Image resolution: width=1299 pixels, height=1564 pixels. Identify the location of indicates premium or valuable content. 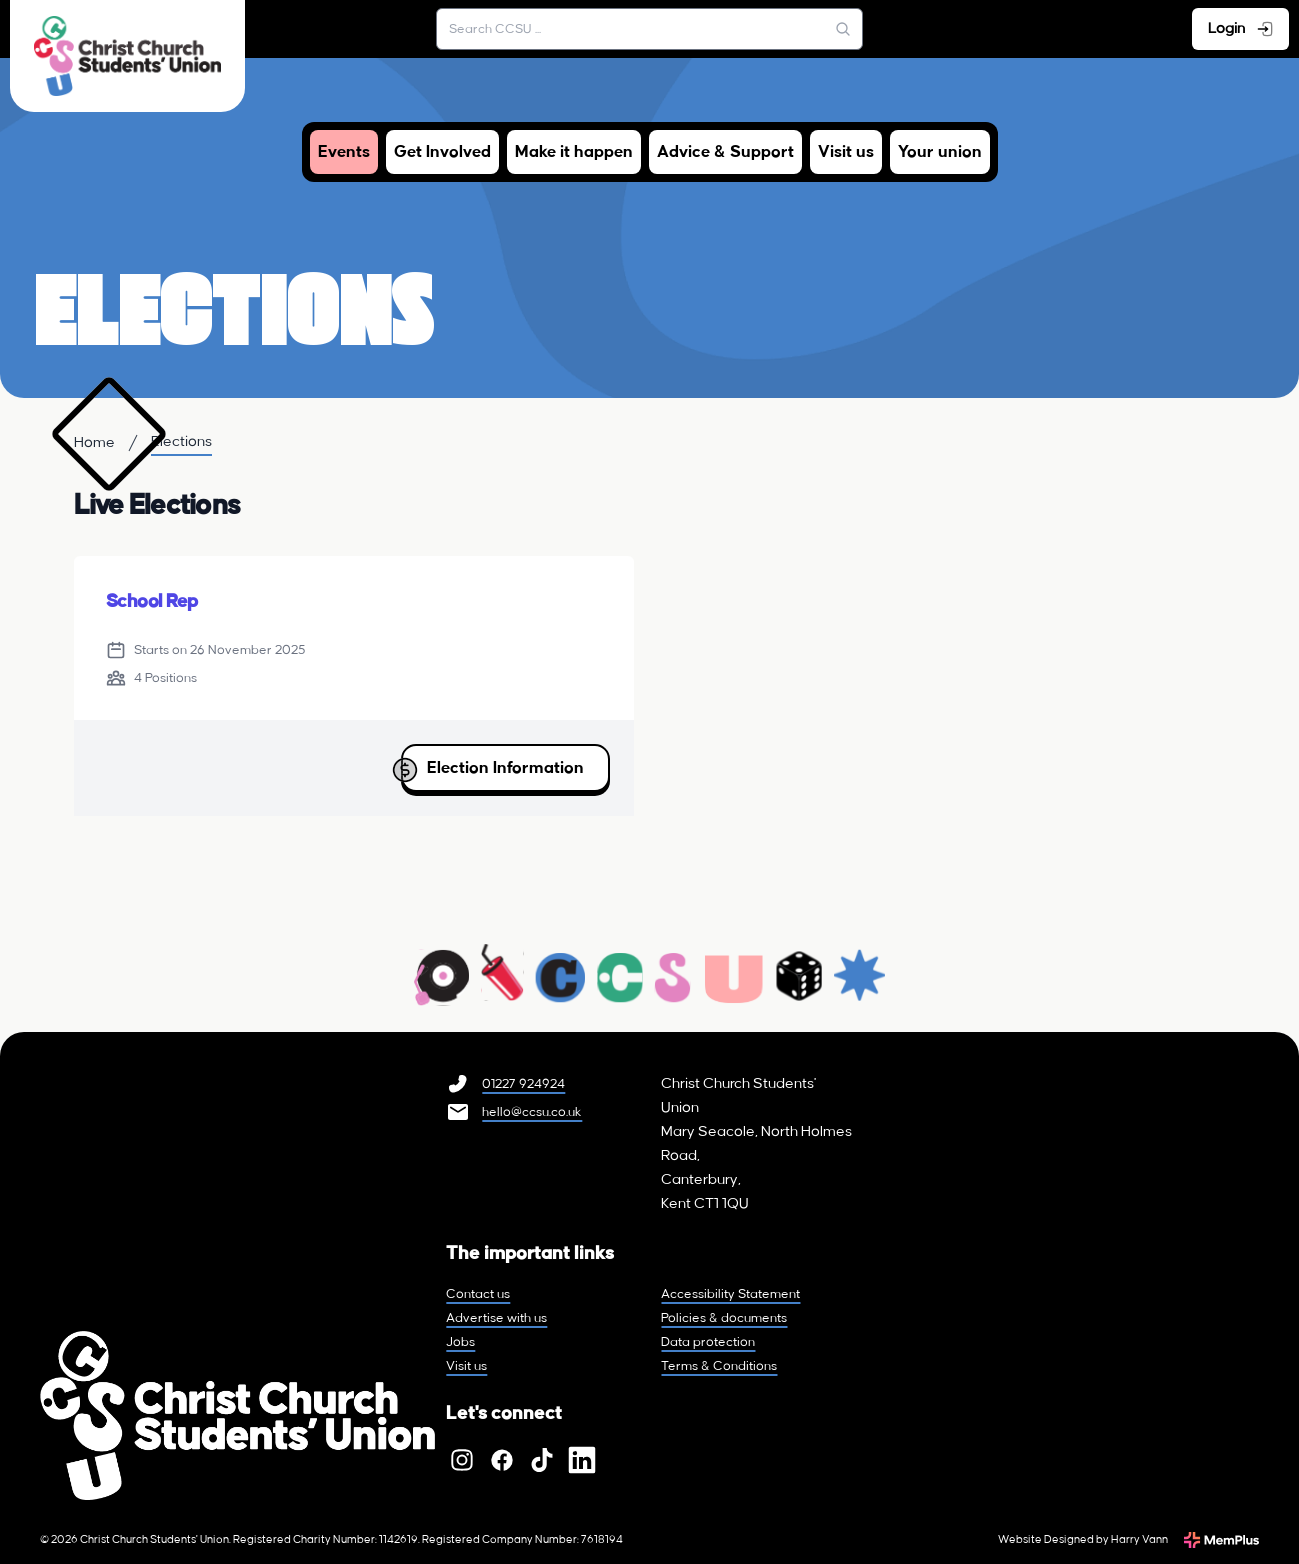
(109, 434).